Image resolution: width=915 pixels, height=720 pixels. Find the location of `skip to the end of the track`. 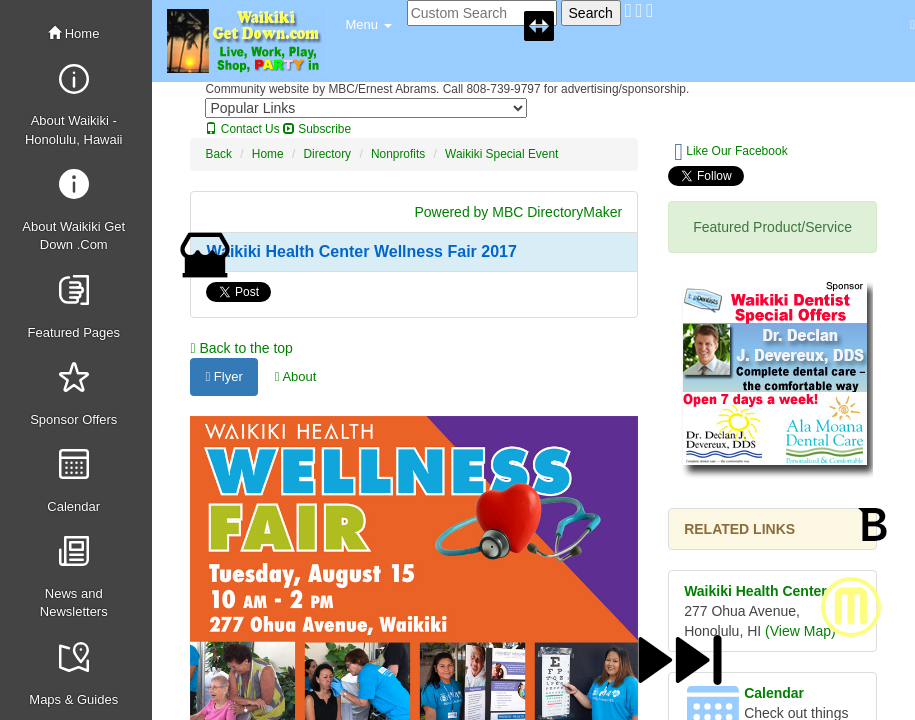

skip to the end of the track is located at coordinates (680, 660).